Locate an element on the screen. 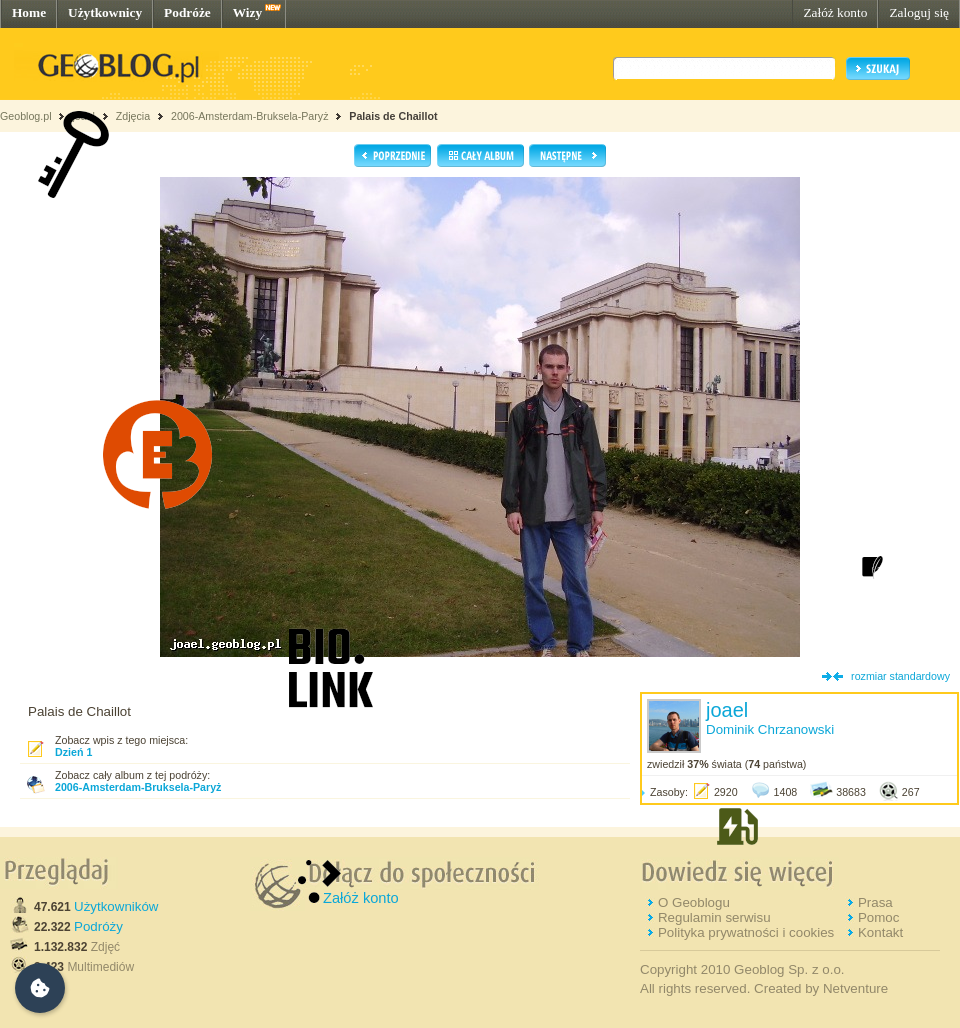  KDE Plasma desktop environment logo is located at coordinates (319, 881).